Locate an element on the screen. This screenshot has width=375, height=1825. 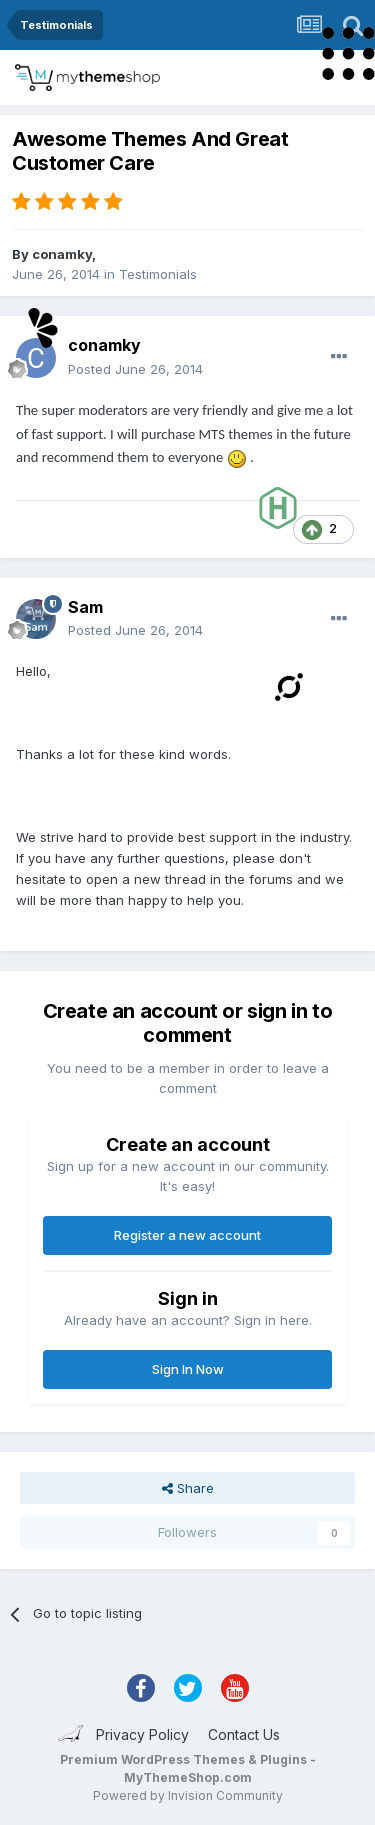
mariadb foundation logo is located at coordinates (70, 1733).